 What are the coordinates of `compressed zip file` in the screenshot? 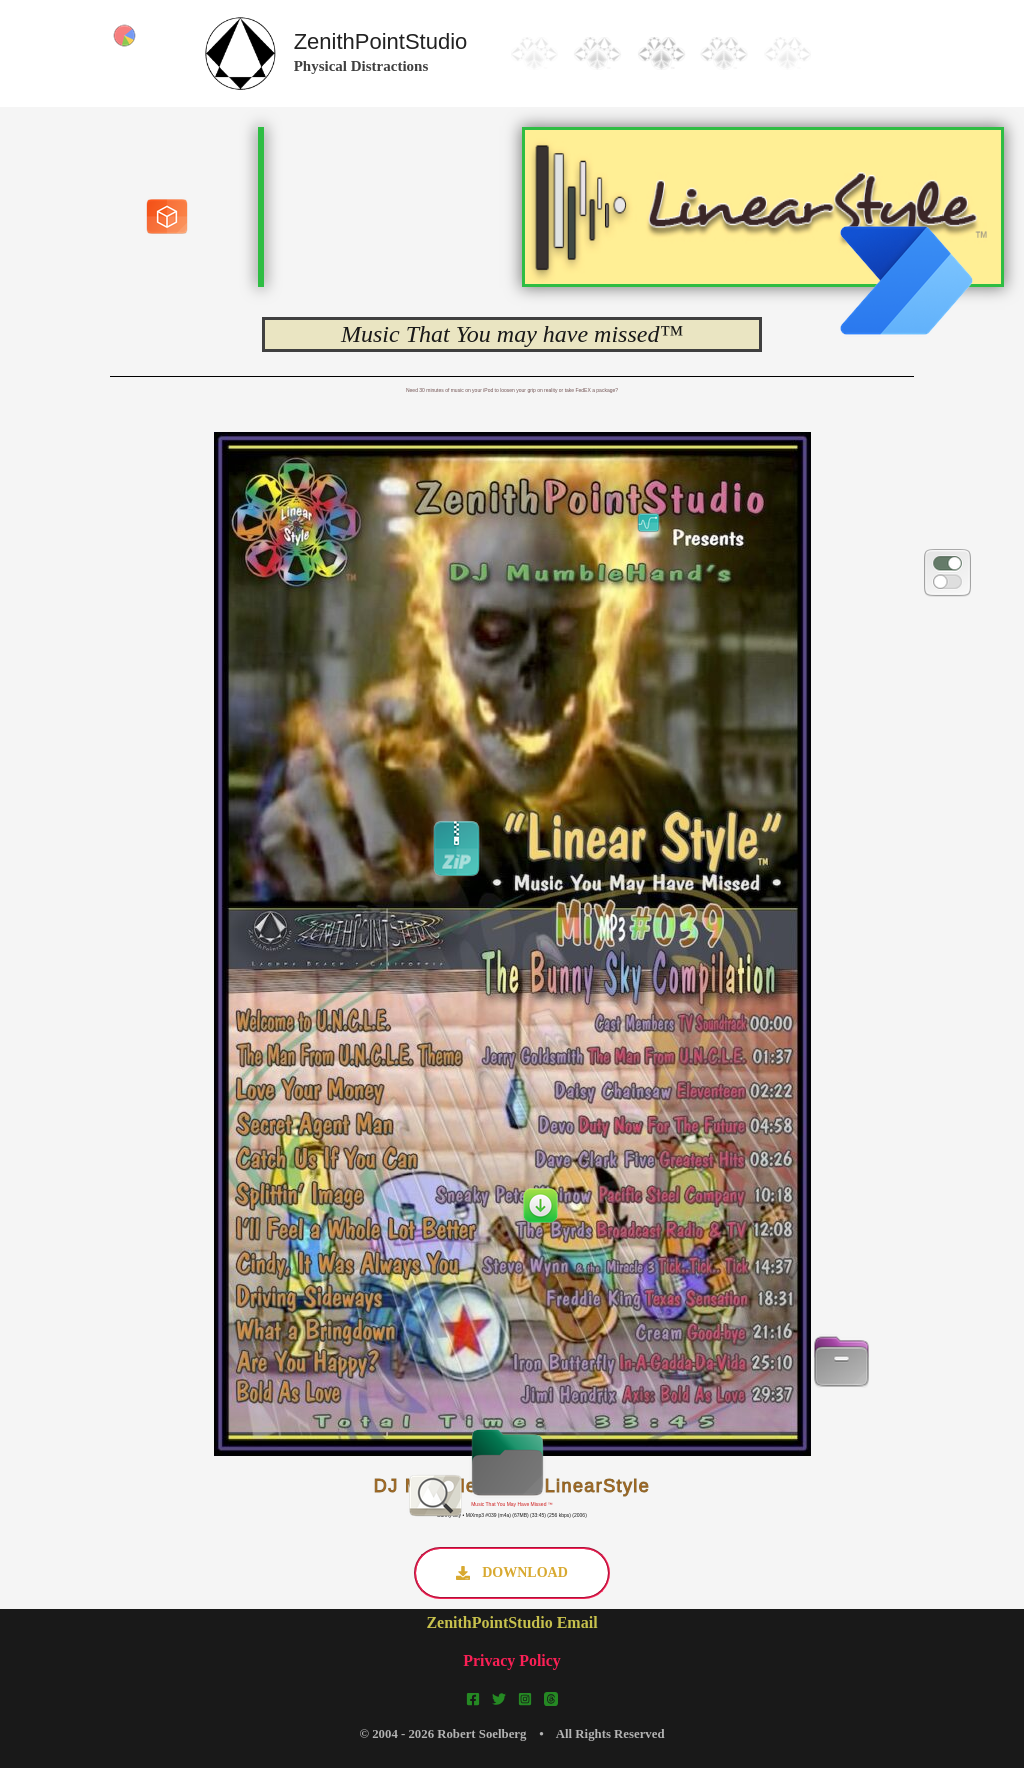 It's located at (456, 848).